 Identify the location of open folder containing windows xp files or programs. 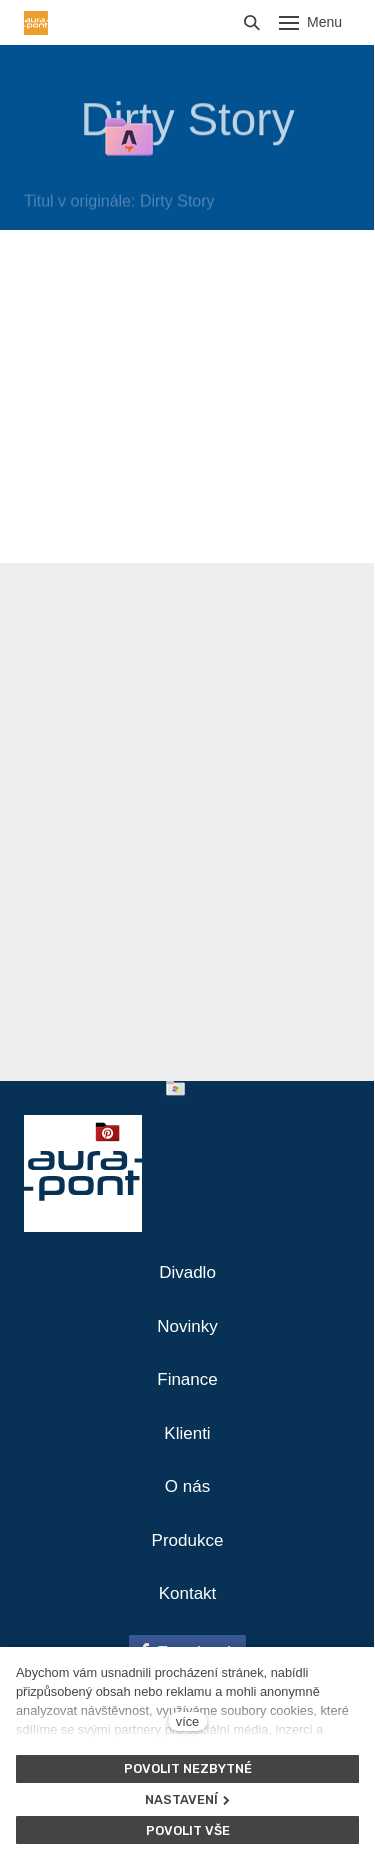
(175, 1088).